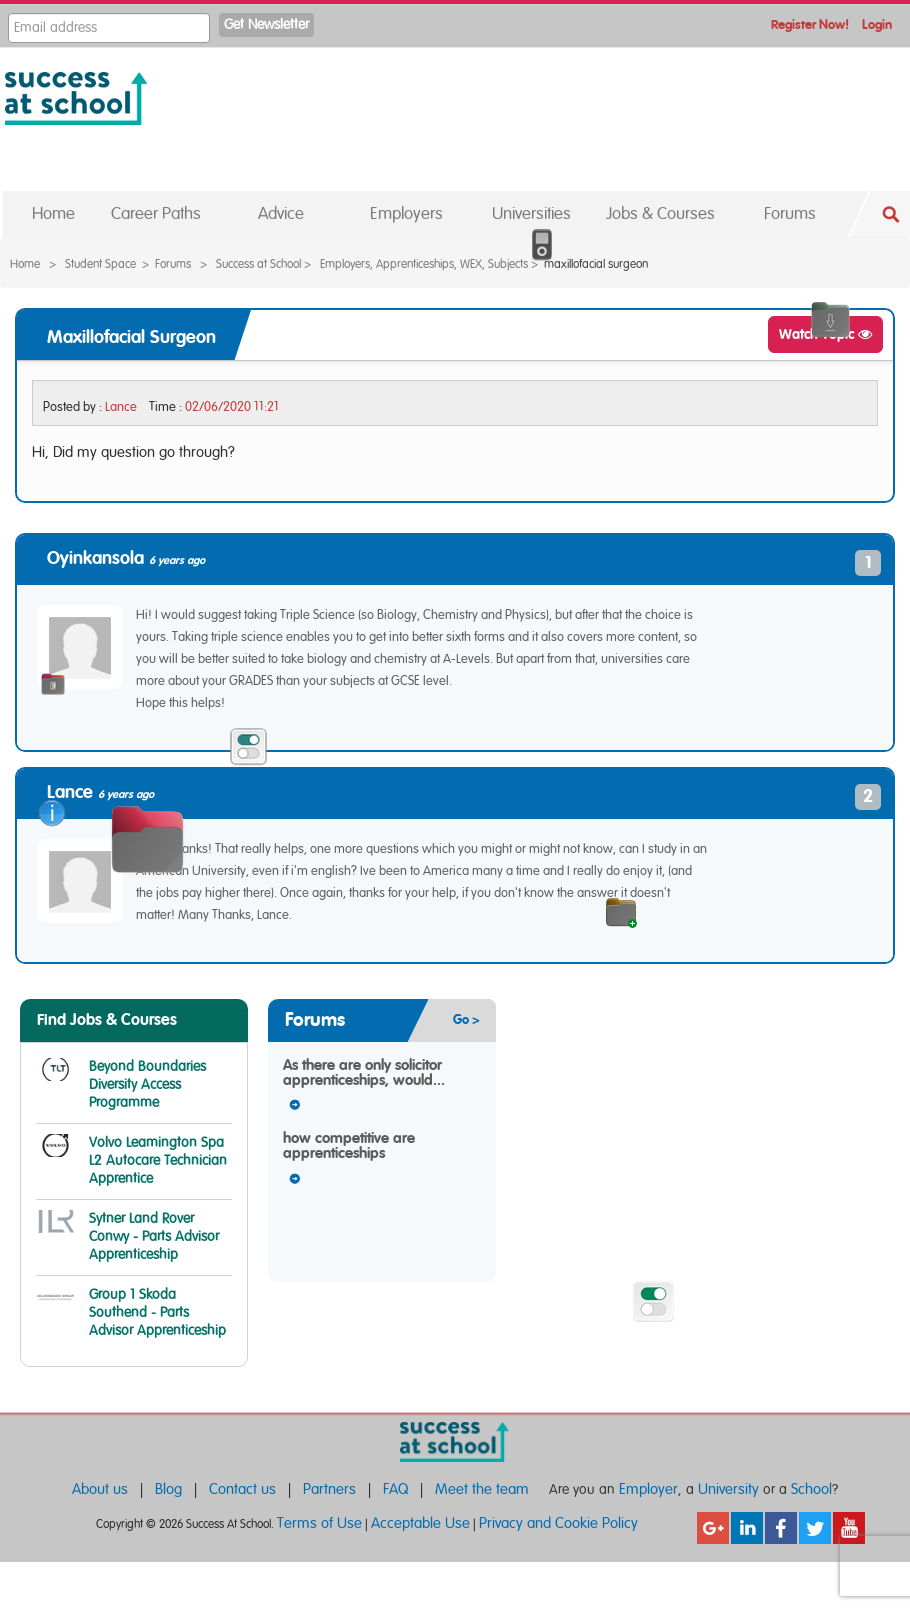 The height and width of the screenshot is (1610, 910). What do you see at coordinates (542, 245) in the screenshot?
I see `multimedia player device icon` at bounding box center [542, 245].